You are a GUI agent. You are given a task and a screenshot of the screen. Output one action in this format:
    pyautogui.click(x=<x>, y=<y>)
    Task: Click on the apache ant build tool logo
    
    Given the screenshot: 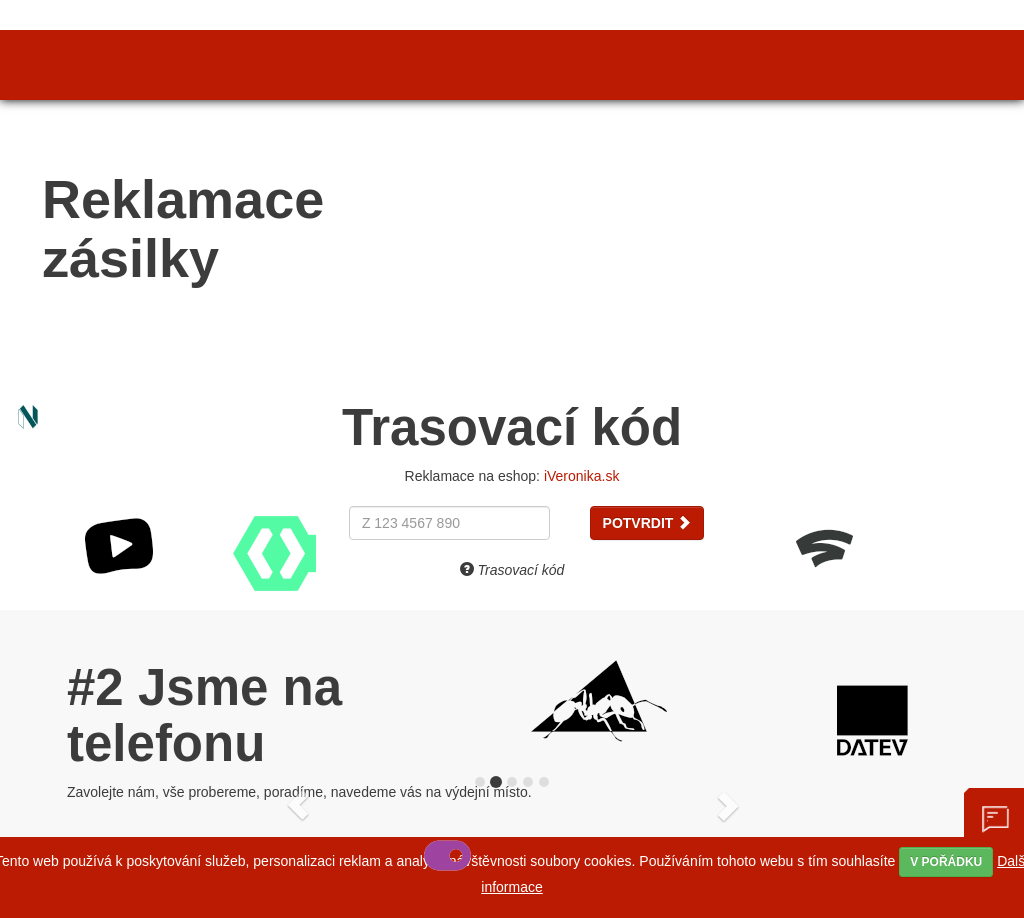 What is the action you would take?
    pyautogui.click(x=599, y=701)
    